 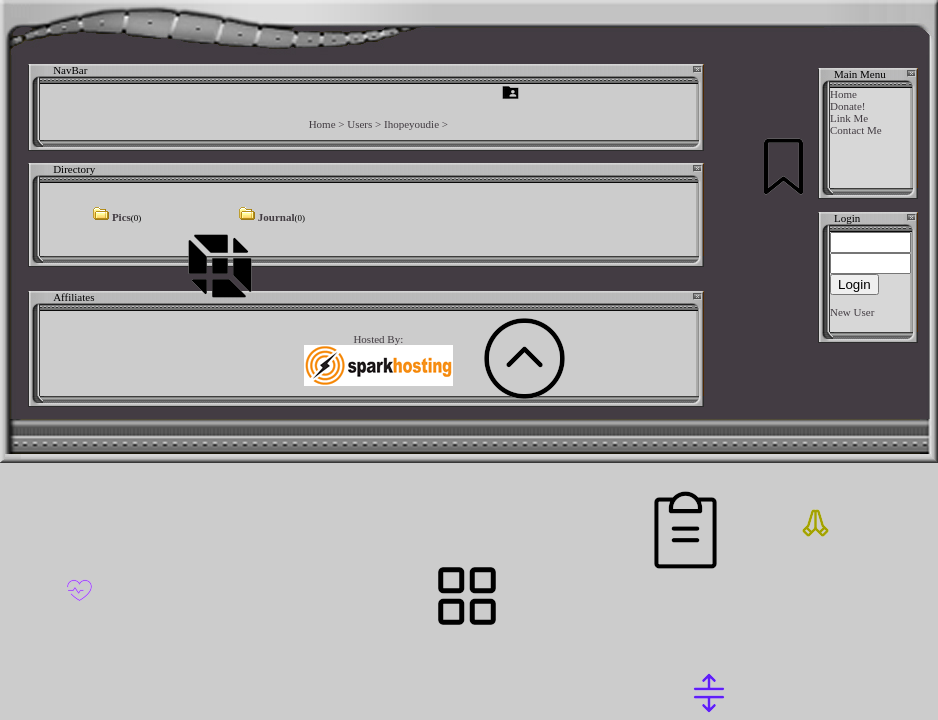 What do you see at coordinates (524, 358) in the screenshot?
I see `scroll to top of page` at bounding box center [524, 358].